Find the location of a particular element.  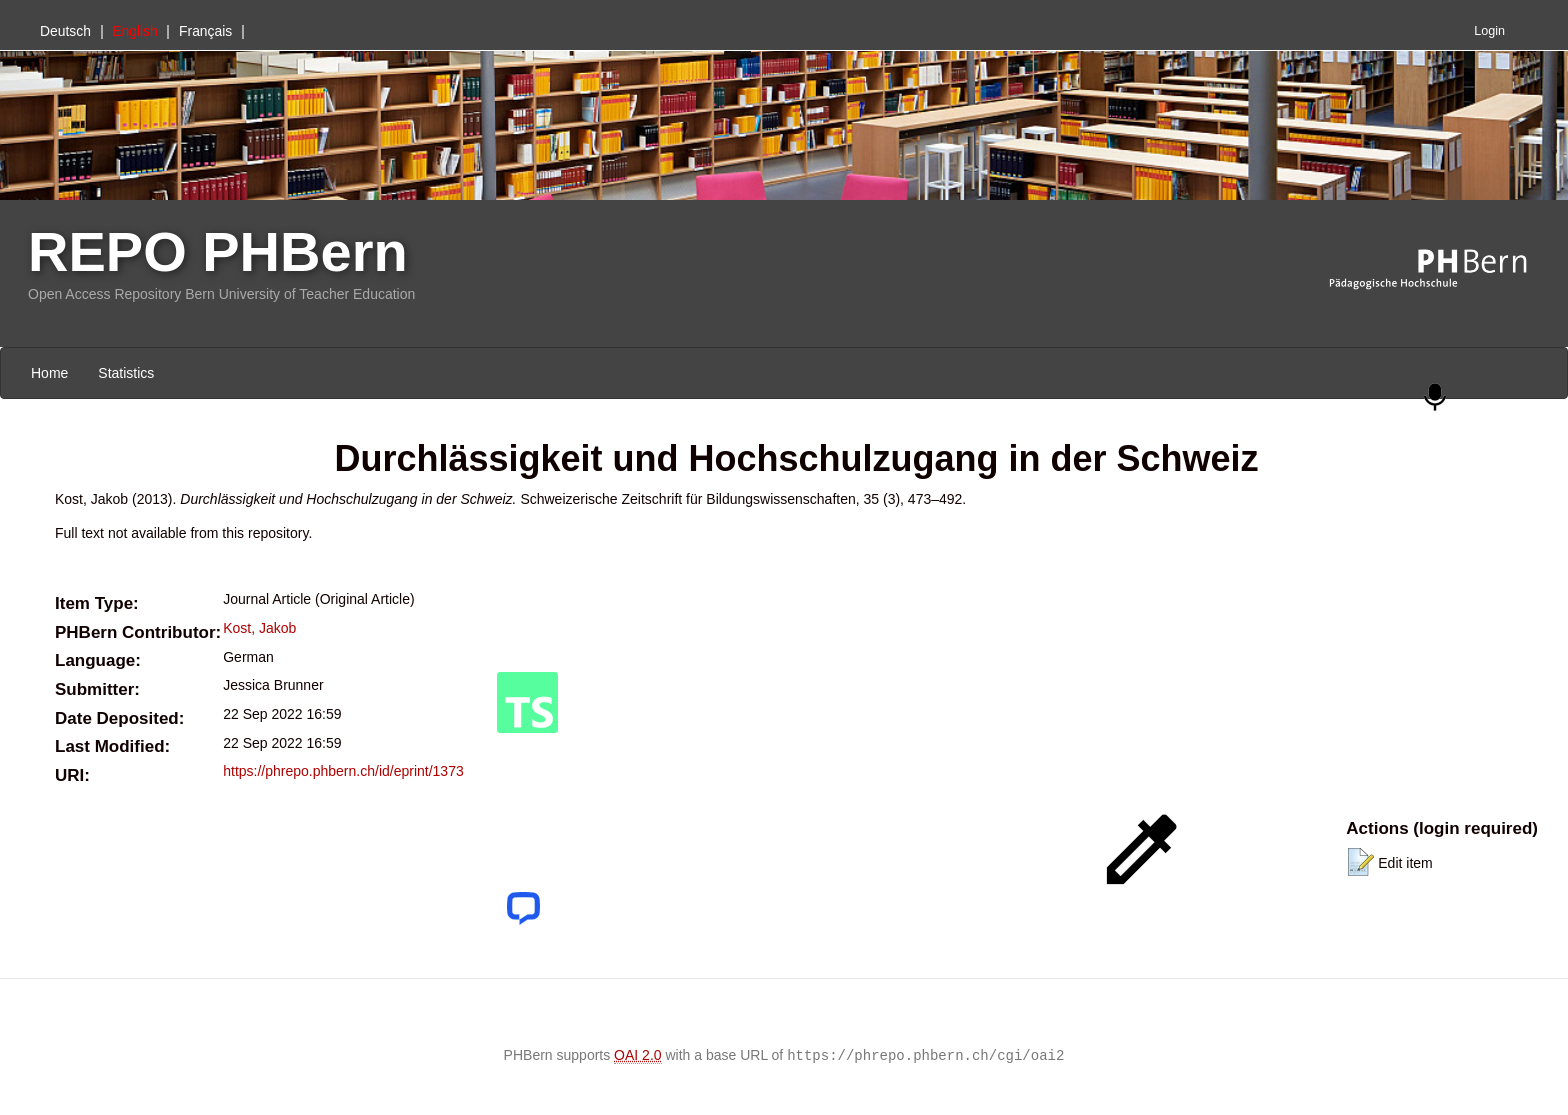

color picker tool for sampling colors is located at coordinates (1142, 848).